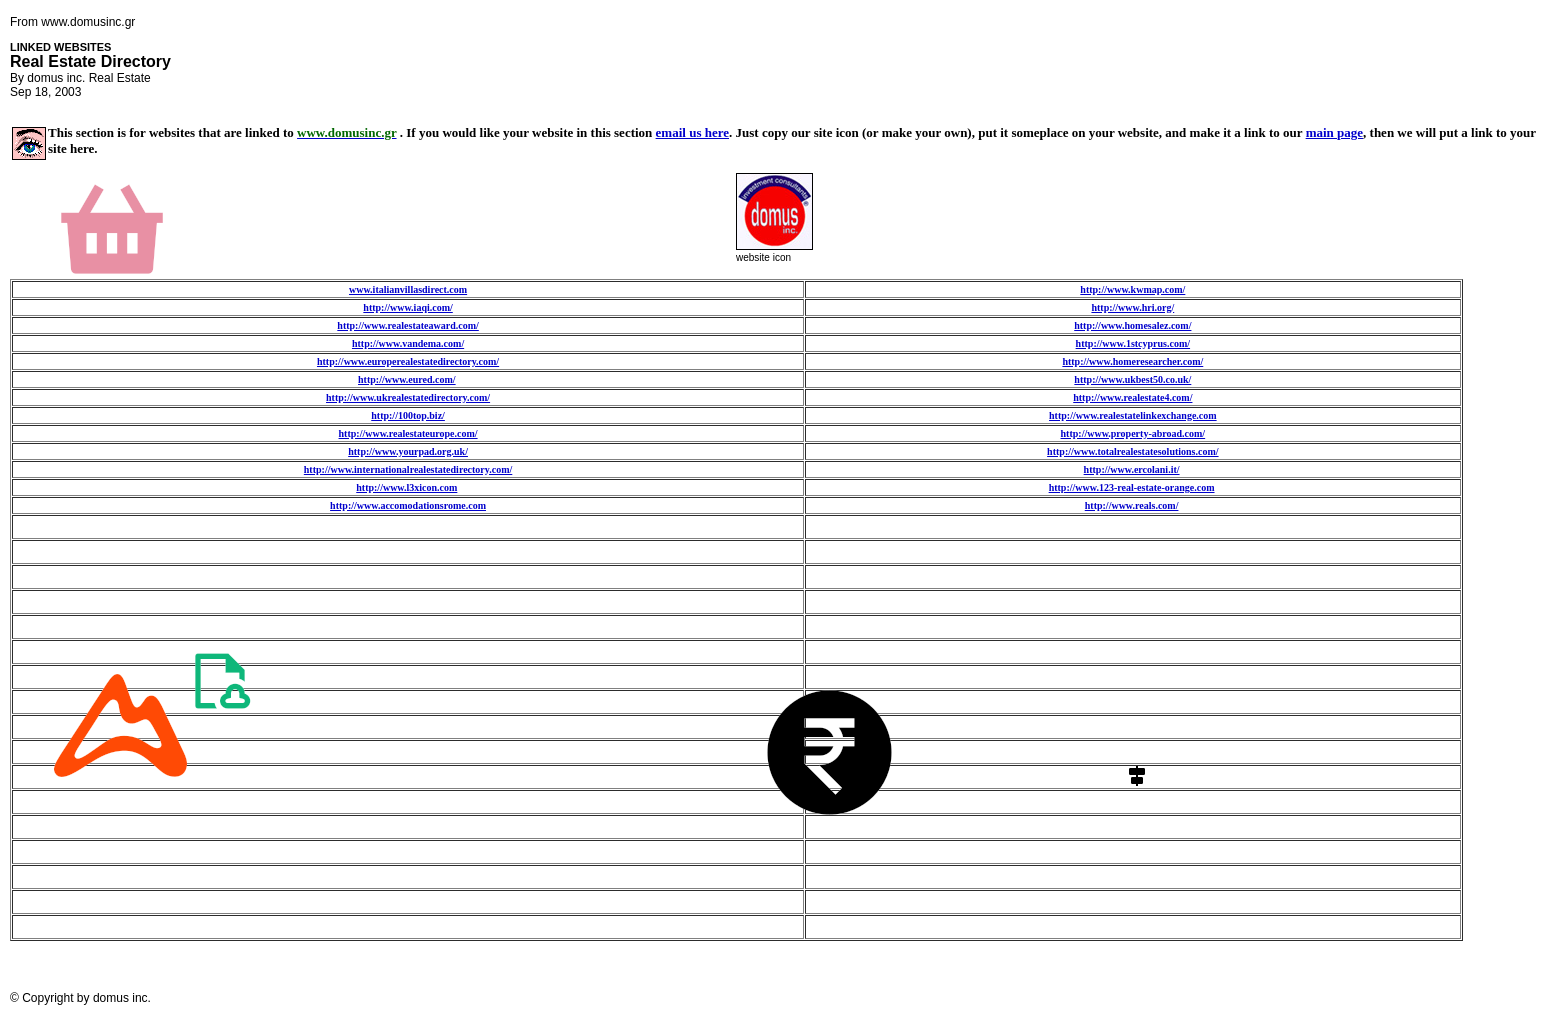  Describe the element at coordinates (1137, 776) in the screenshot. I see `align selected items to horizontal center` at that location.